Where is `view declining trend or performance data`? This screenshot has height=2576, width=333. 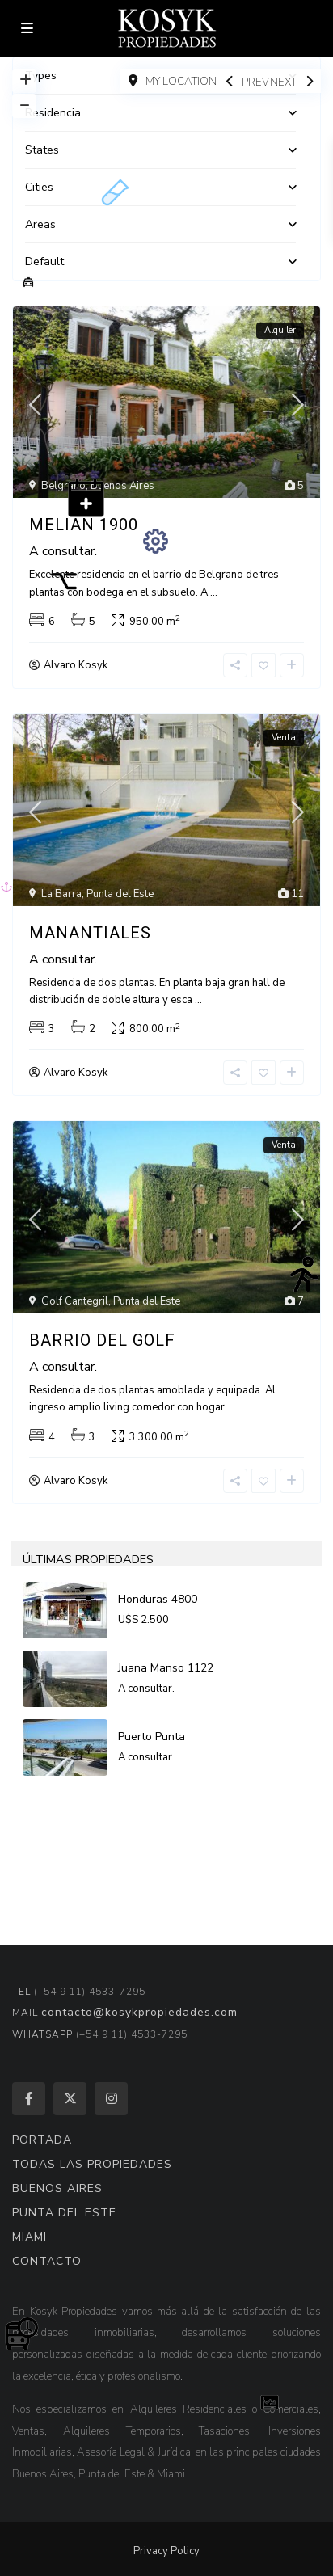
view declining trend or performance data is located at coordinates (269, 2402).